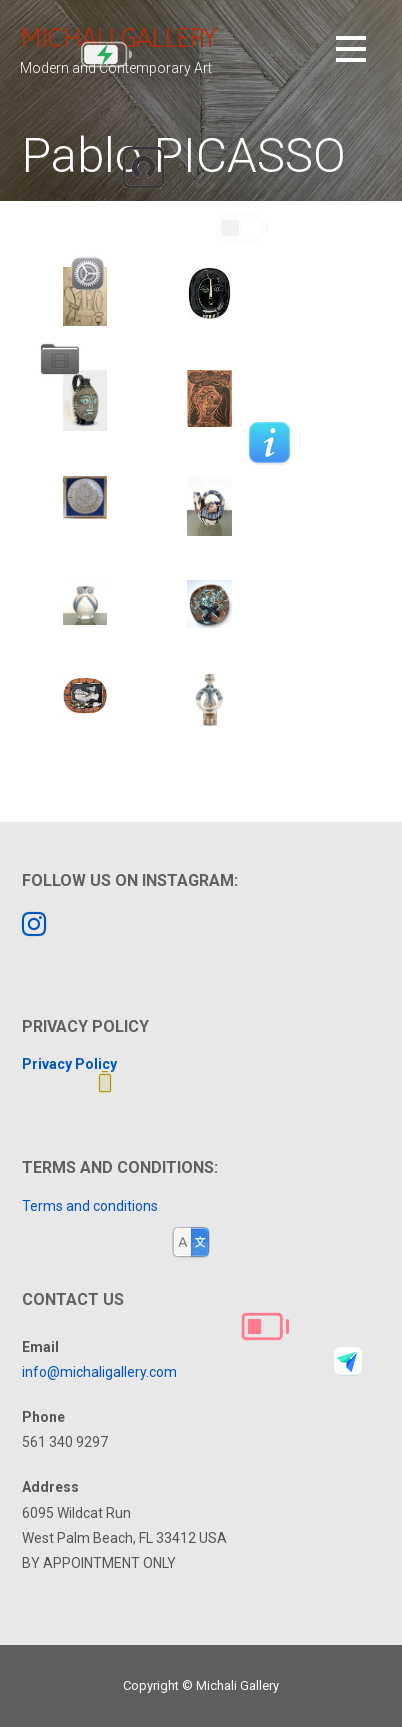 Image resolution: width=402 pixels, height=1727 pixels. What do you see at coordinates (348, 1361) in the screenshot?
I see `open feishu messaging app` at bounding box center [348, 1361].